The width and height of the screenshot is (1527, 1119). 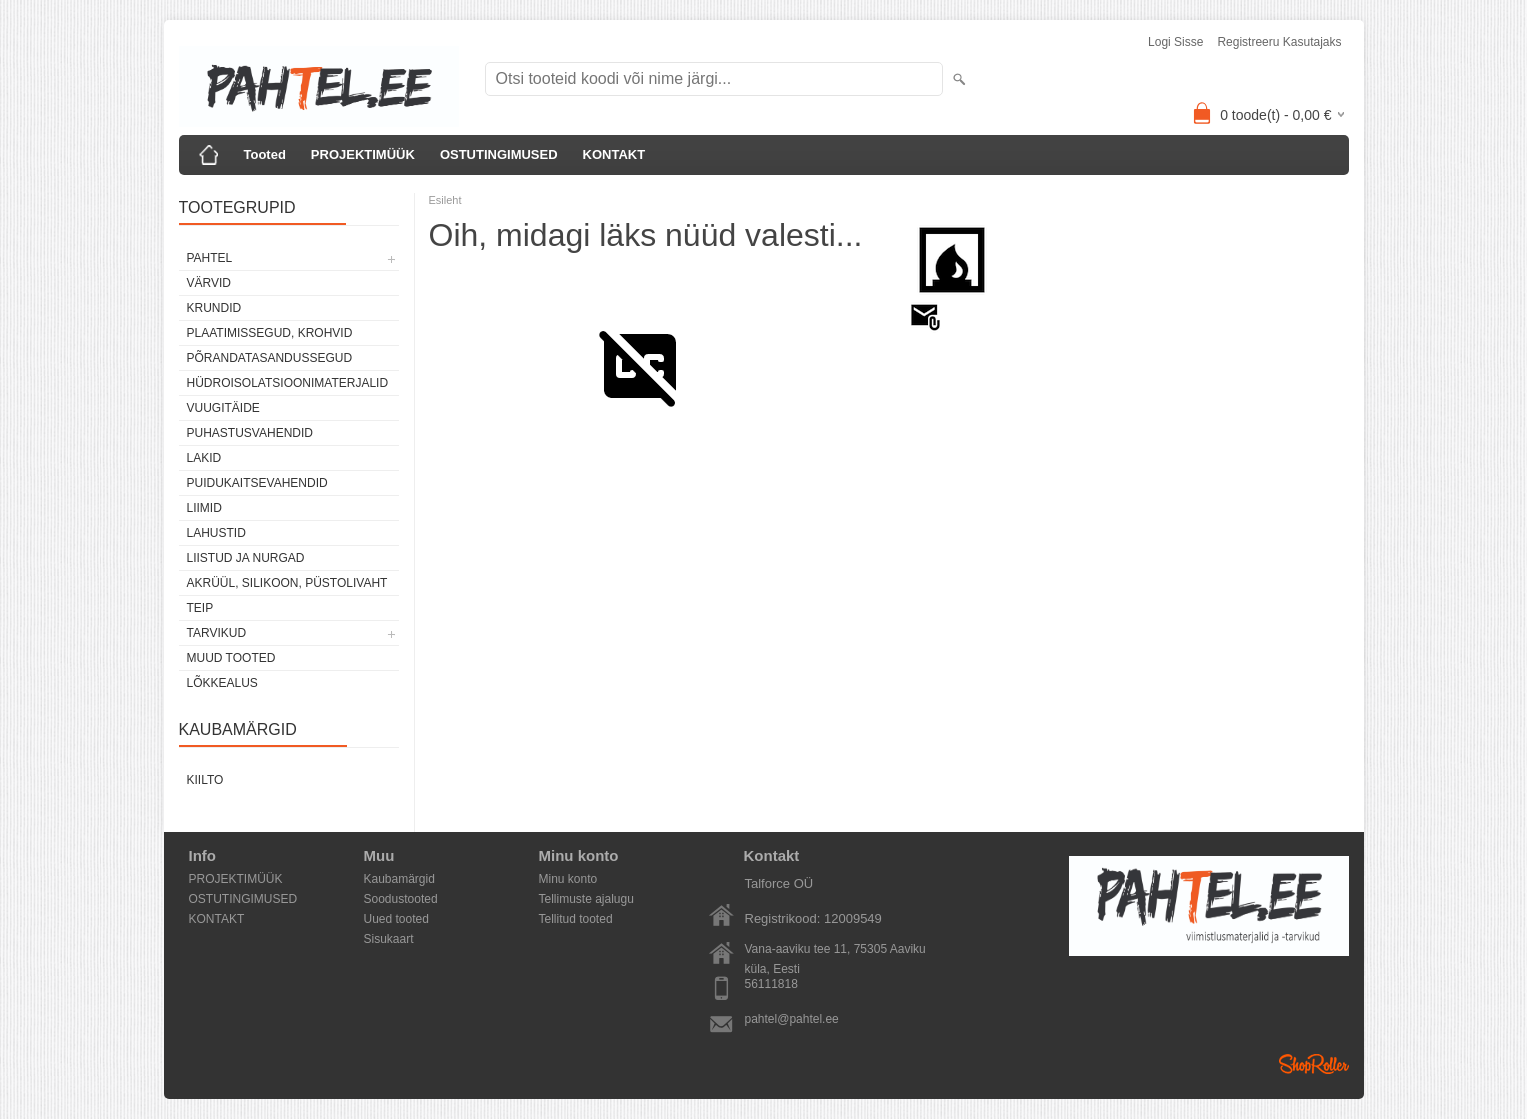 What do you see at coordinates (952, 260) in the screenshot?
I see `access fireplace or heating controls` at bounding box center [952, 260].